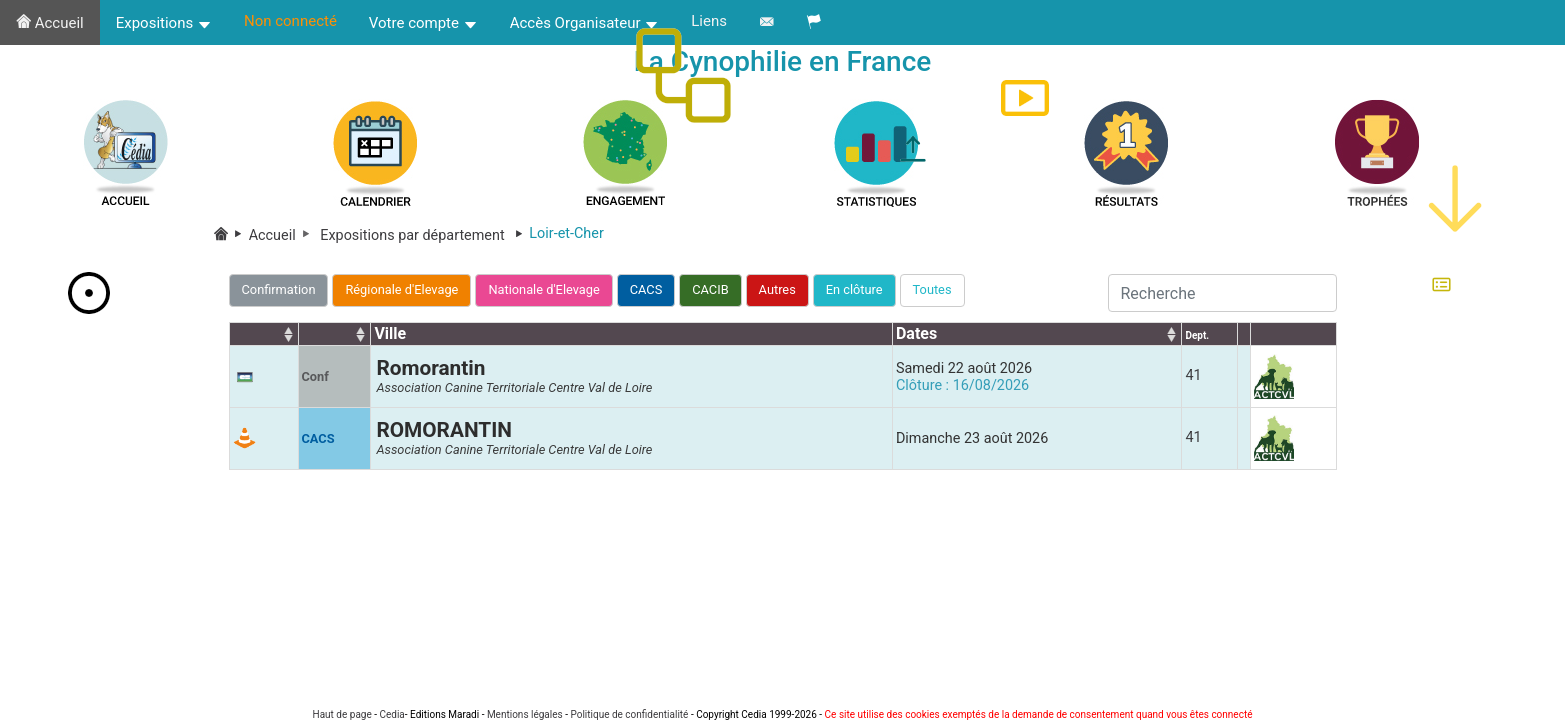 The height and width of the screenshot is (720, 1565). Describe the element at coordinates (913, 149) in the screenshot. I see `upload a file or document` at that location.